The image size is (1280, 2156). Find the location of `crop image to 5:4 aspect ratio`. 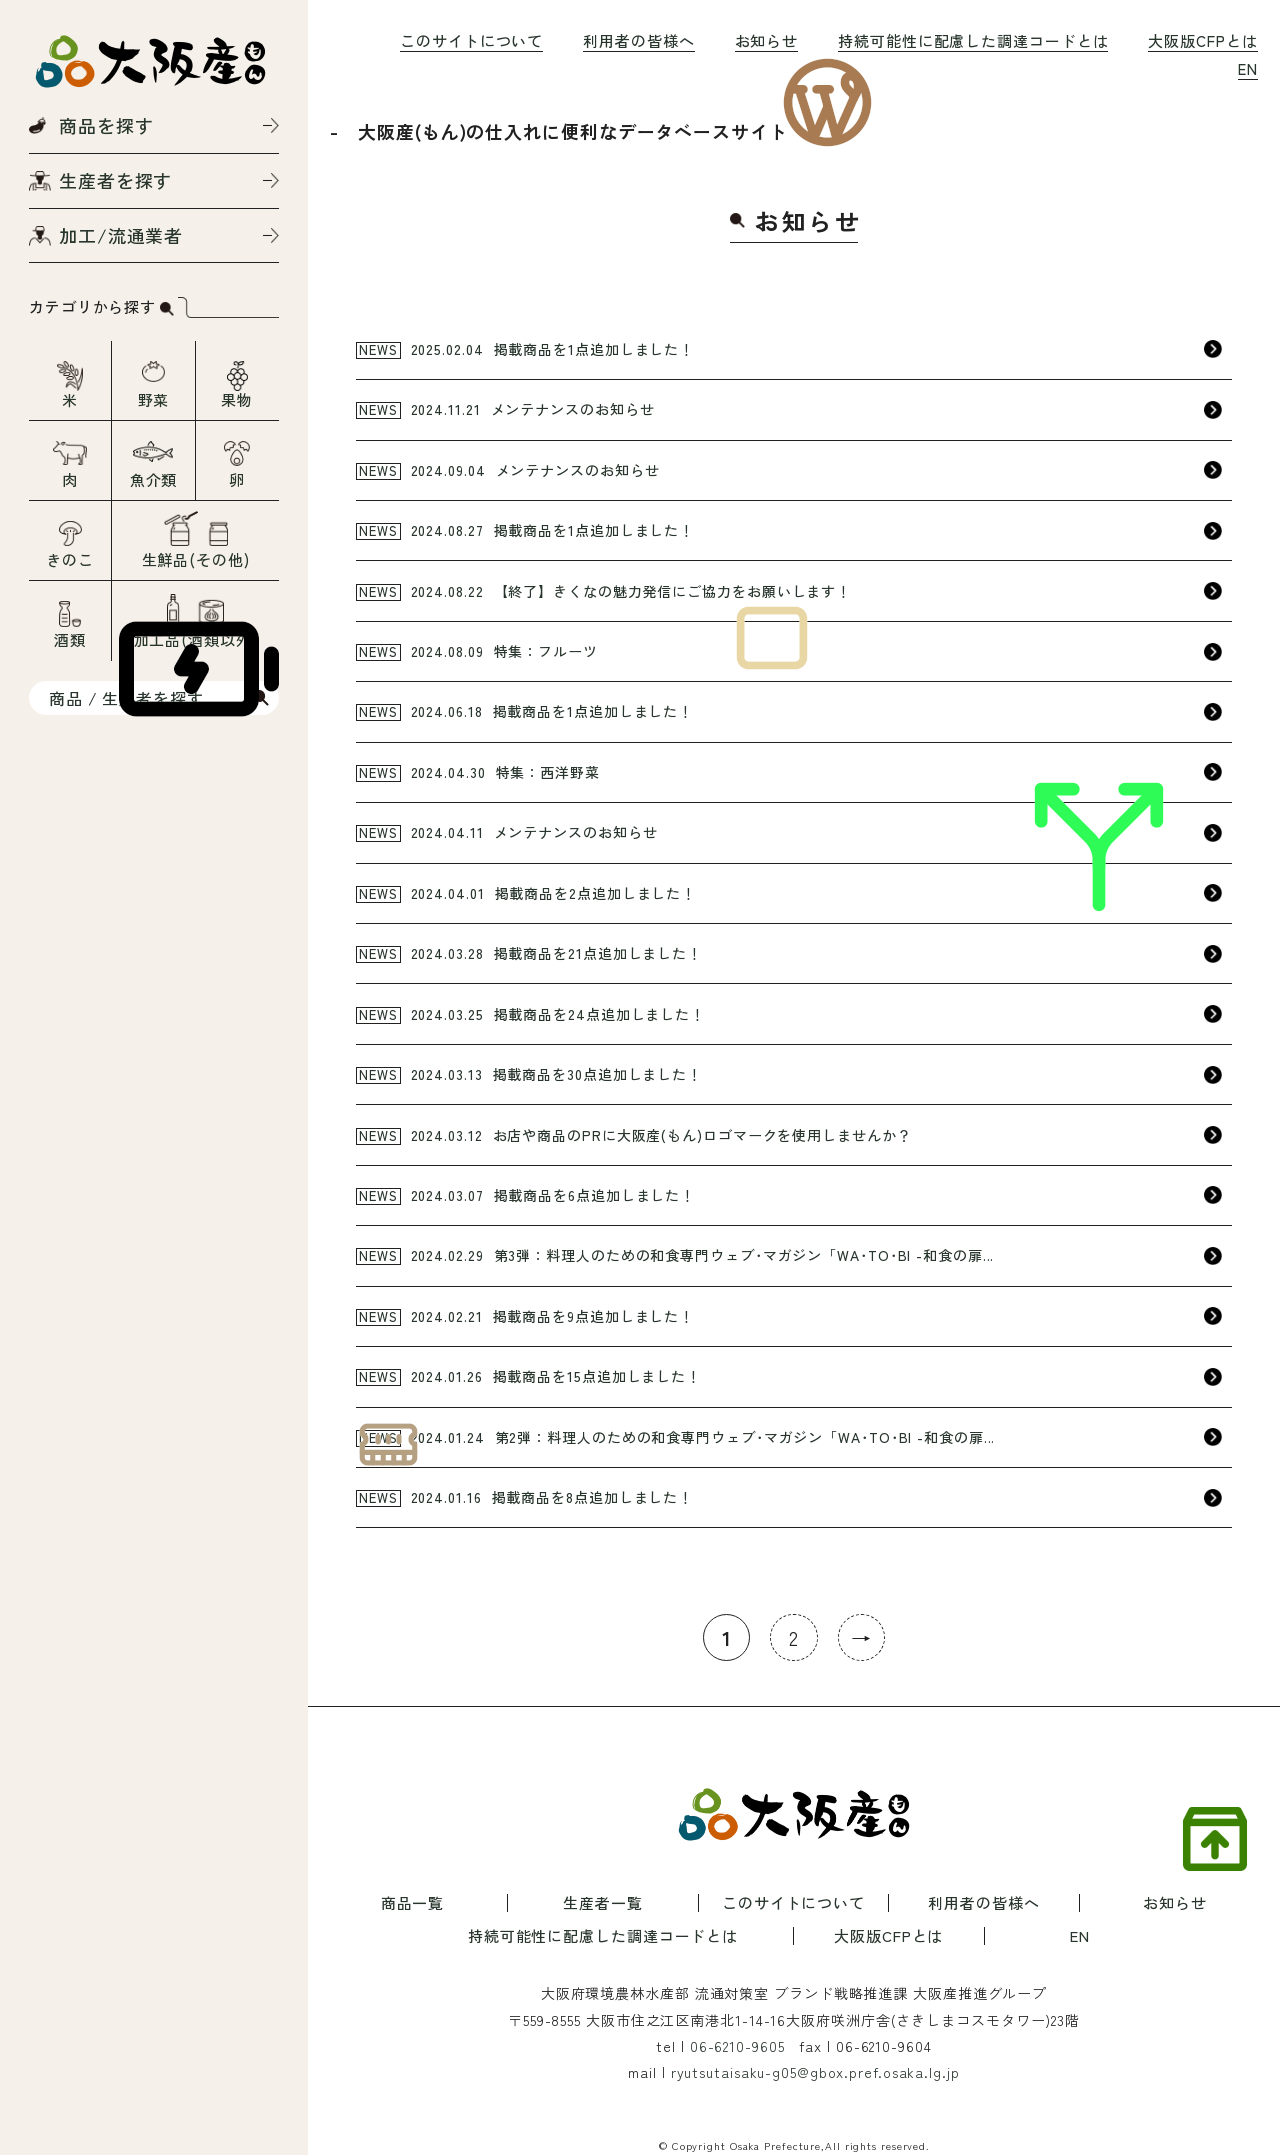

crop image to 5:4 aspect ratio is located at coordinates (772, 638).